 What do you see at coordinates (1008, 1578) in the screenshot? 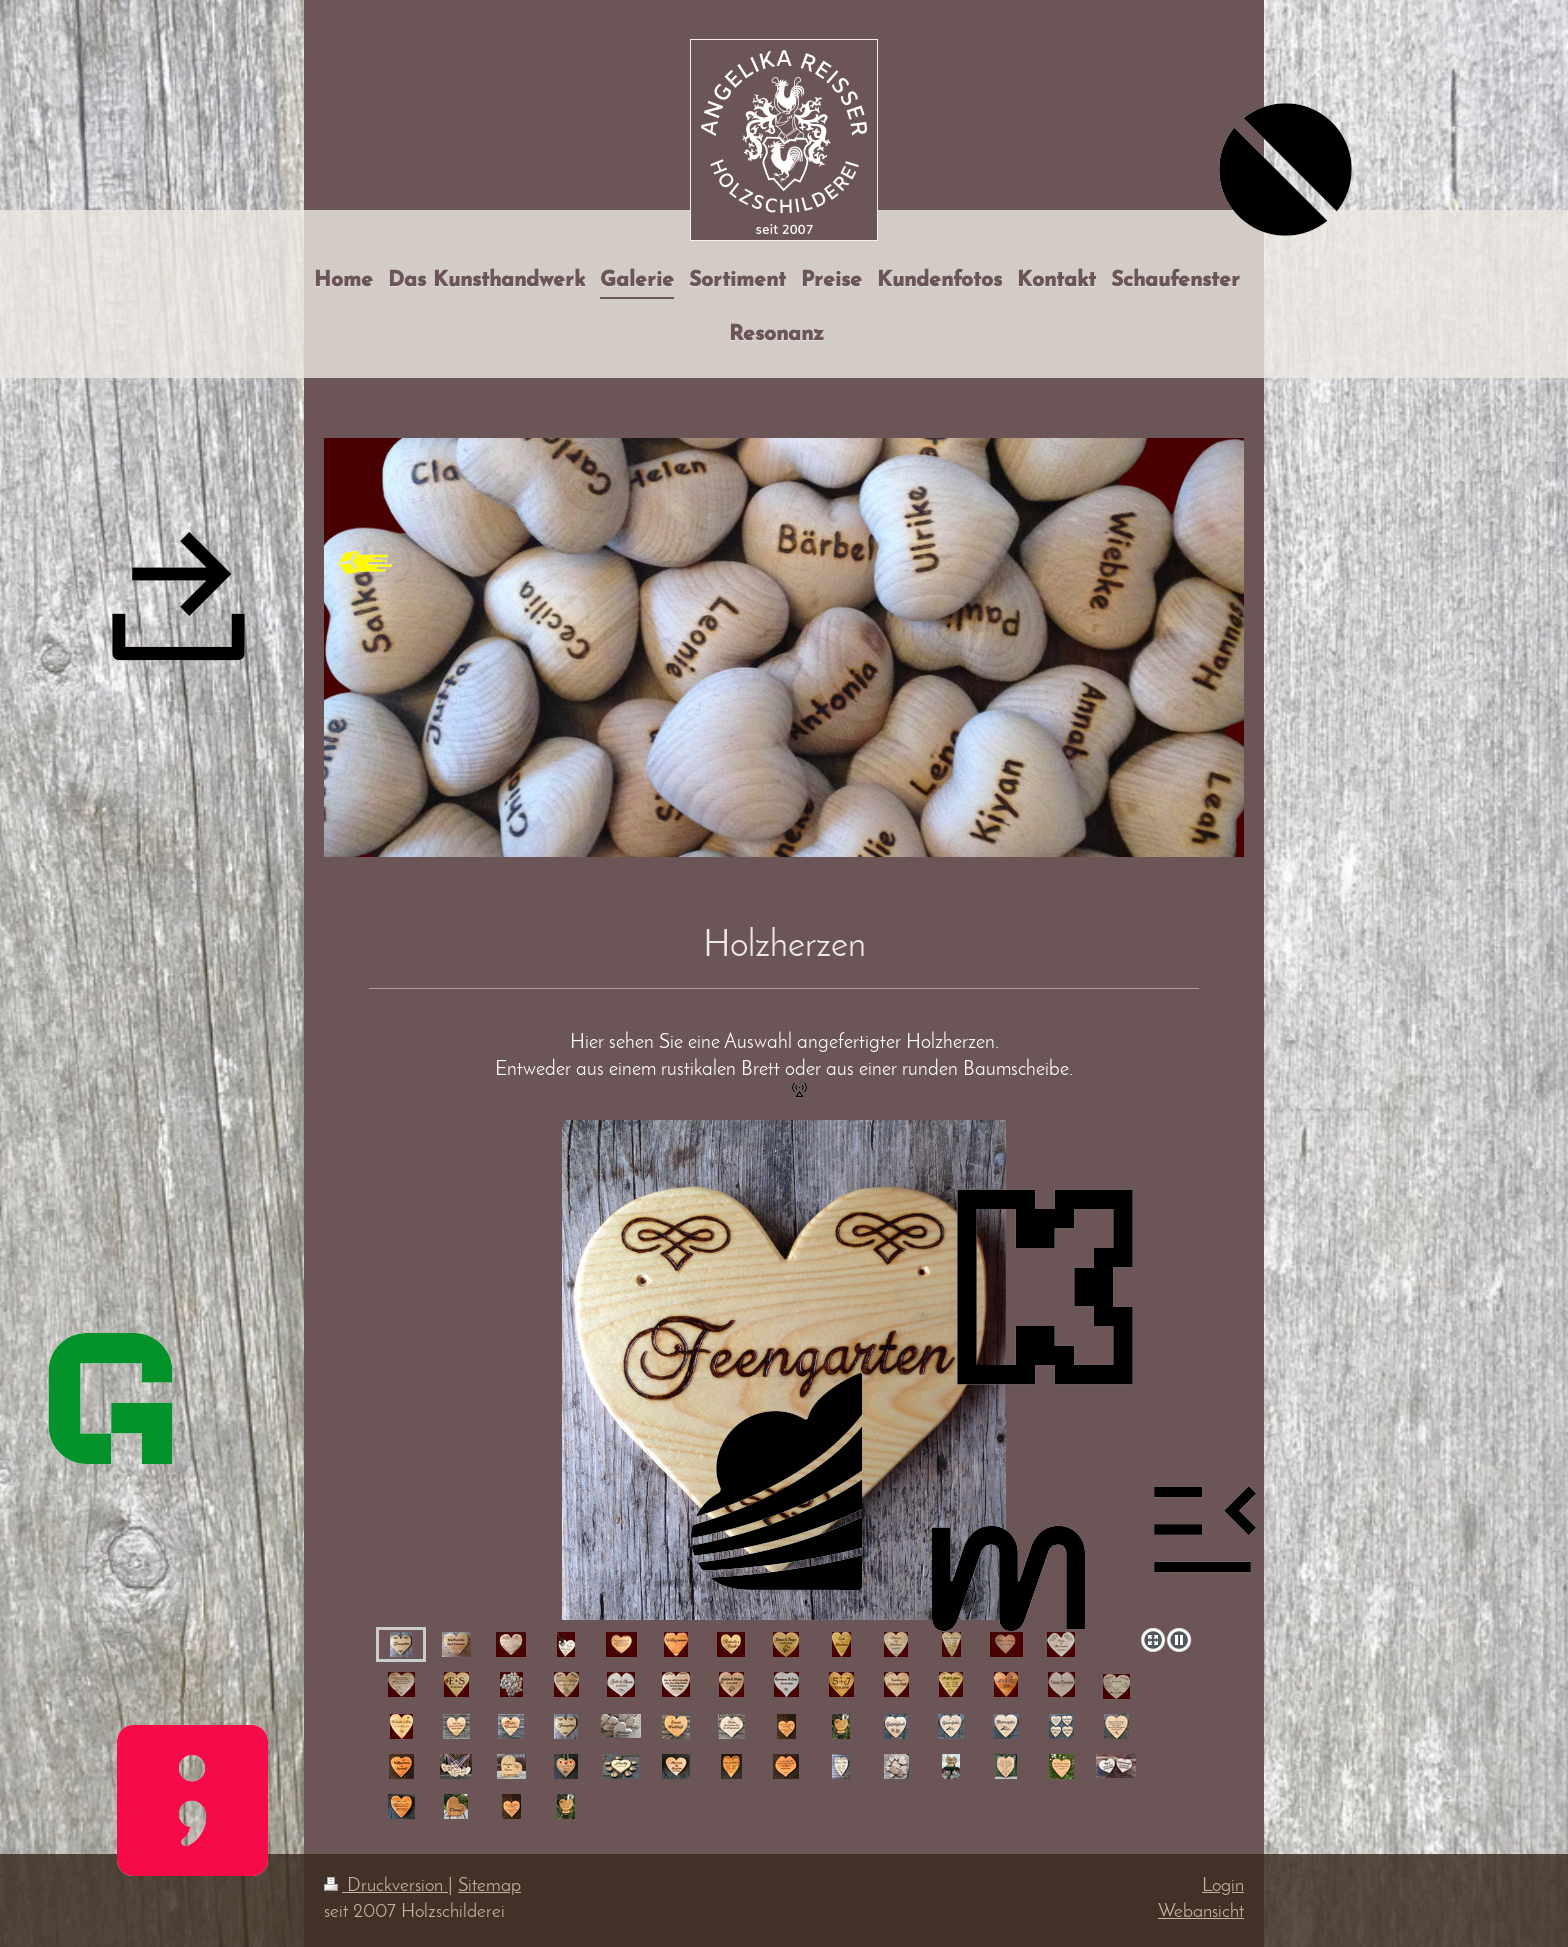
I see `open the Mezmo app` at bounding box center [1008, 1578].